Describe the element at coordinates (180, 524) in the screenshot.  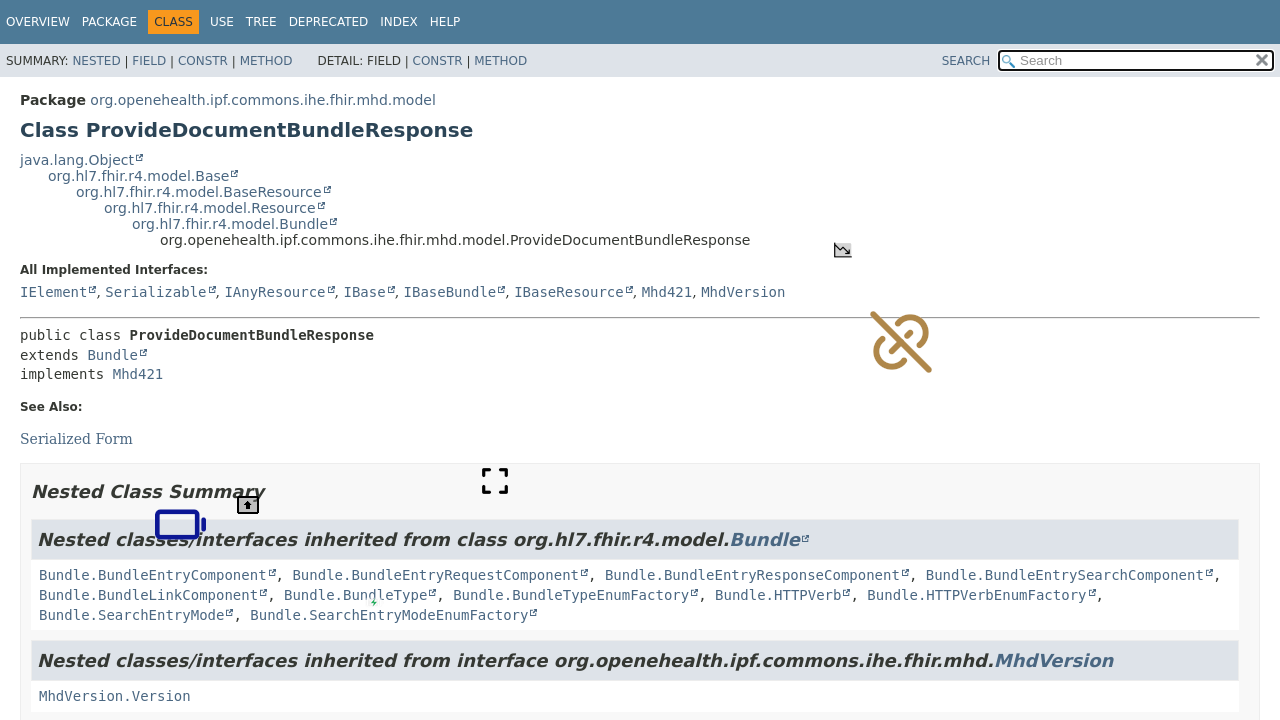
I see `indicates battery is completely drained` at that location.